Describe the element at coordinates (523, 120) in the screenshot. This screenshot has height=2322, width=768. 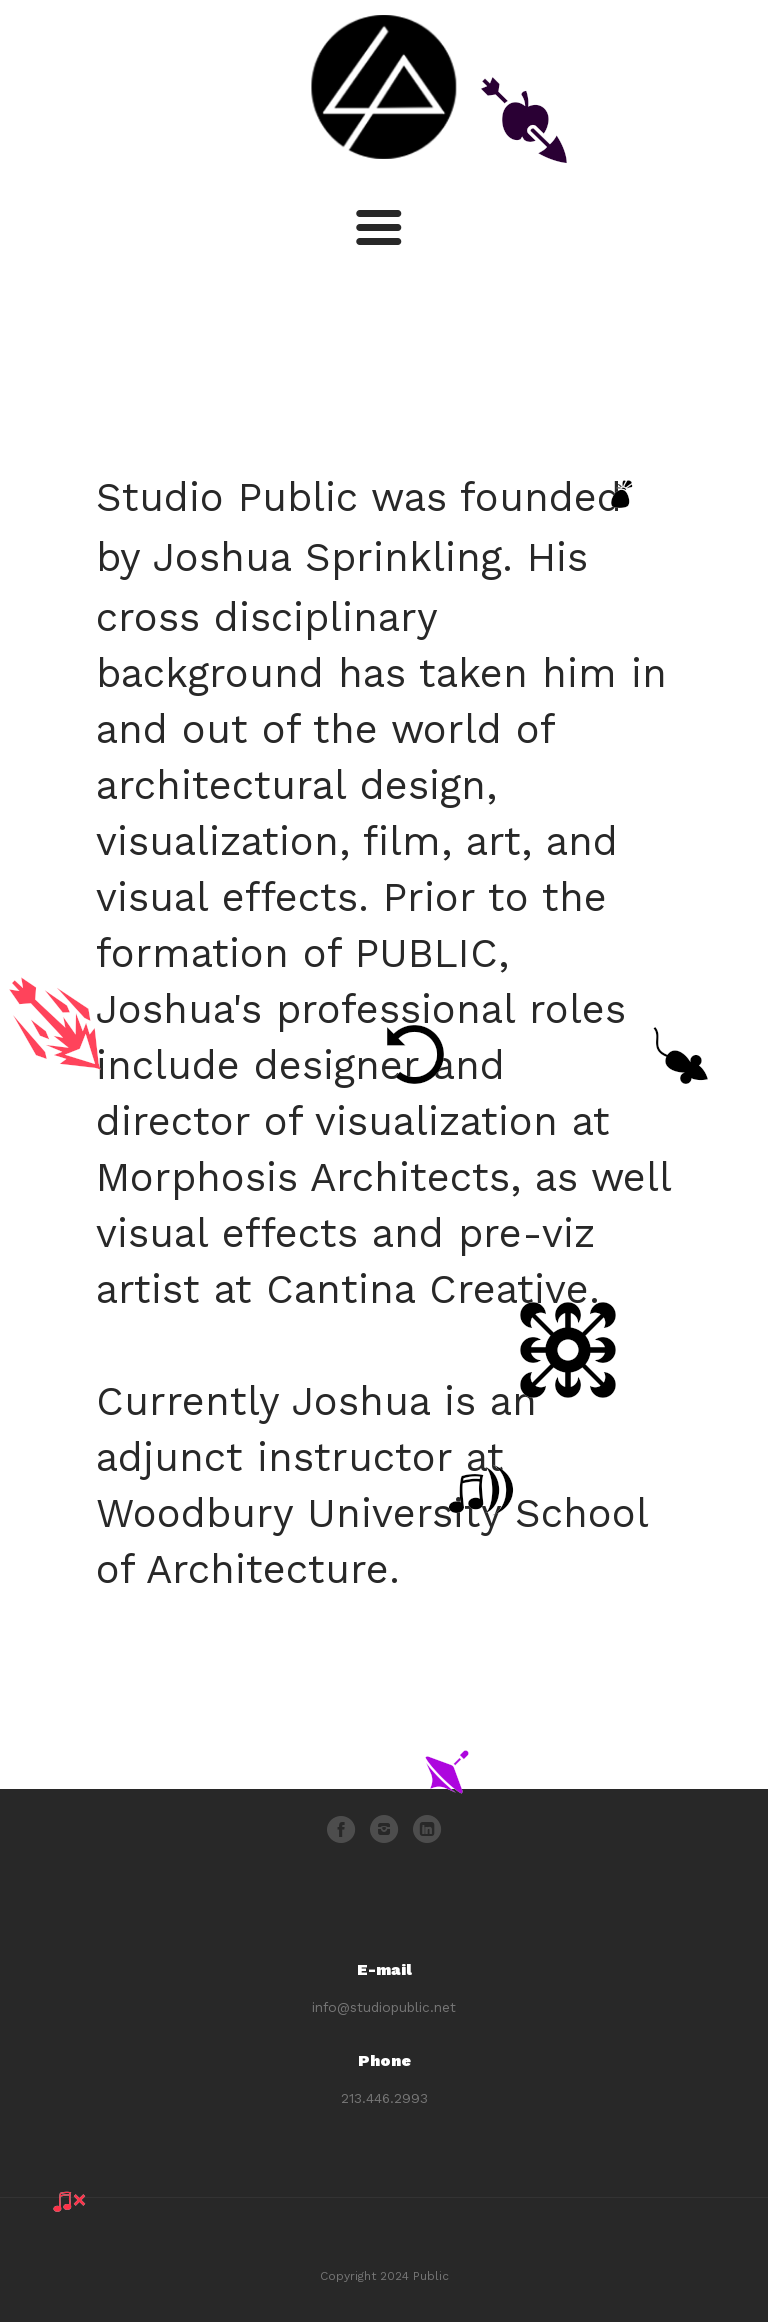
I see `william tell archery achievement unlocked` at that location.